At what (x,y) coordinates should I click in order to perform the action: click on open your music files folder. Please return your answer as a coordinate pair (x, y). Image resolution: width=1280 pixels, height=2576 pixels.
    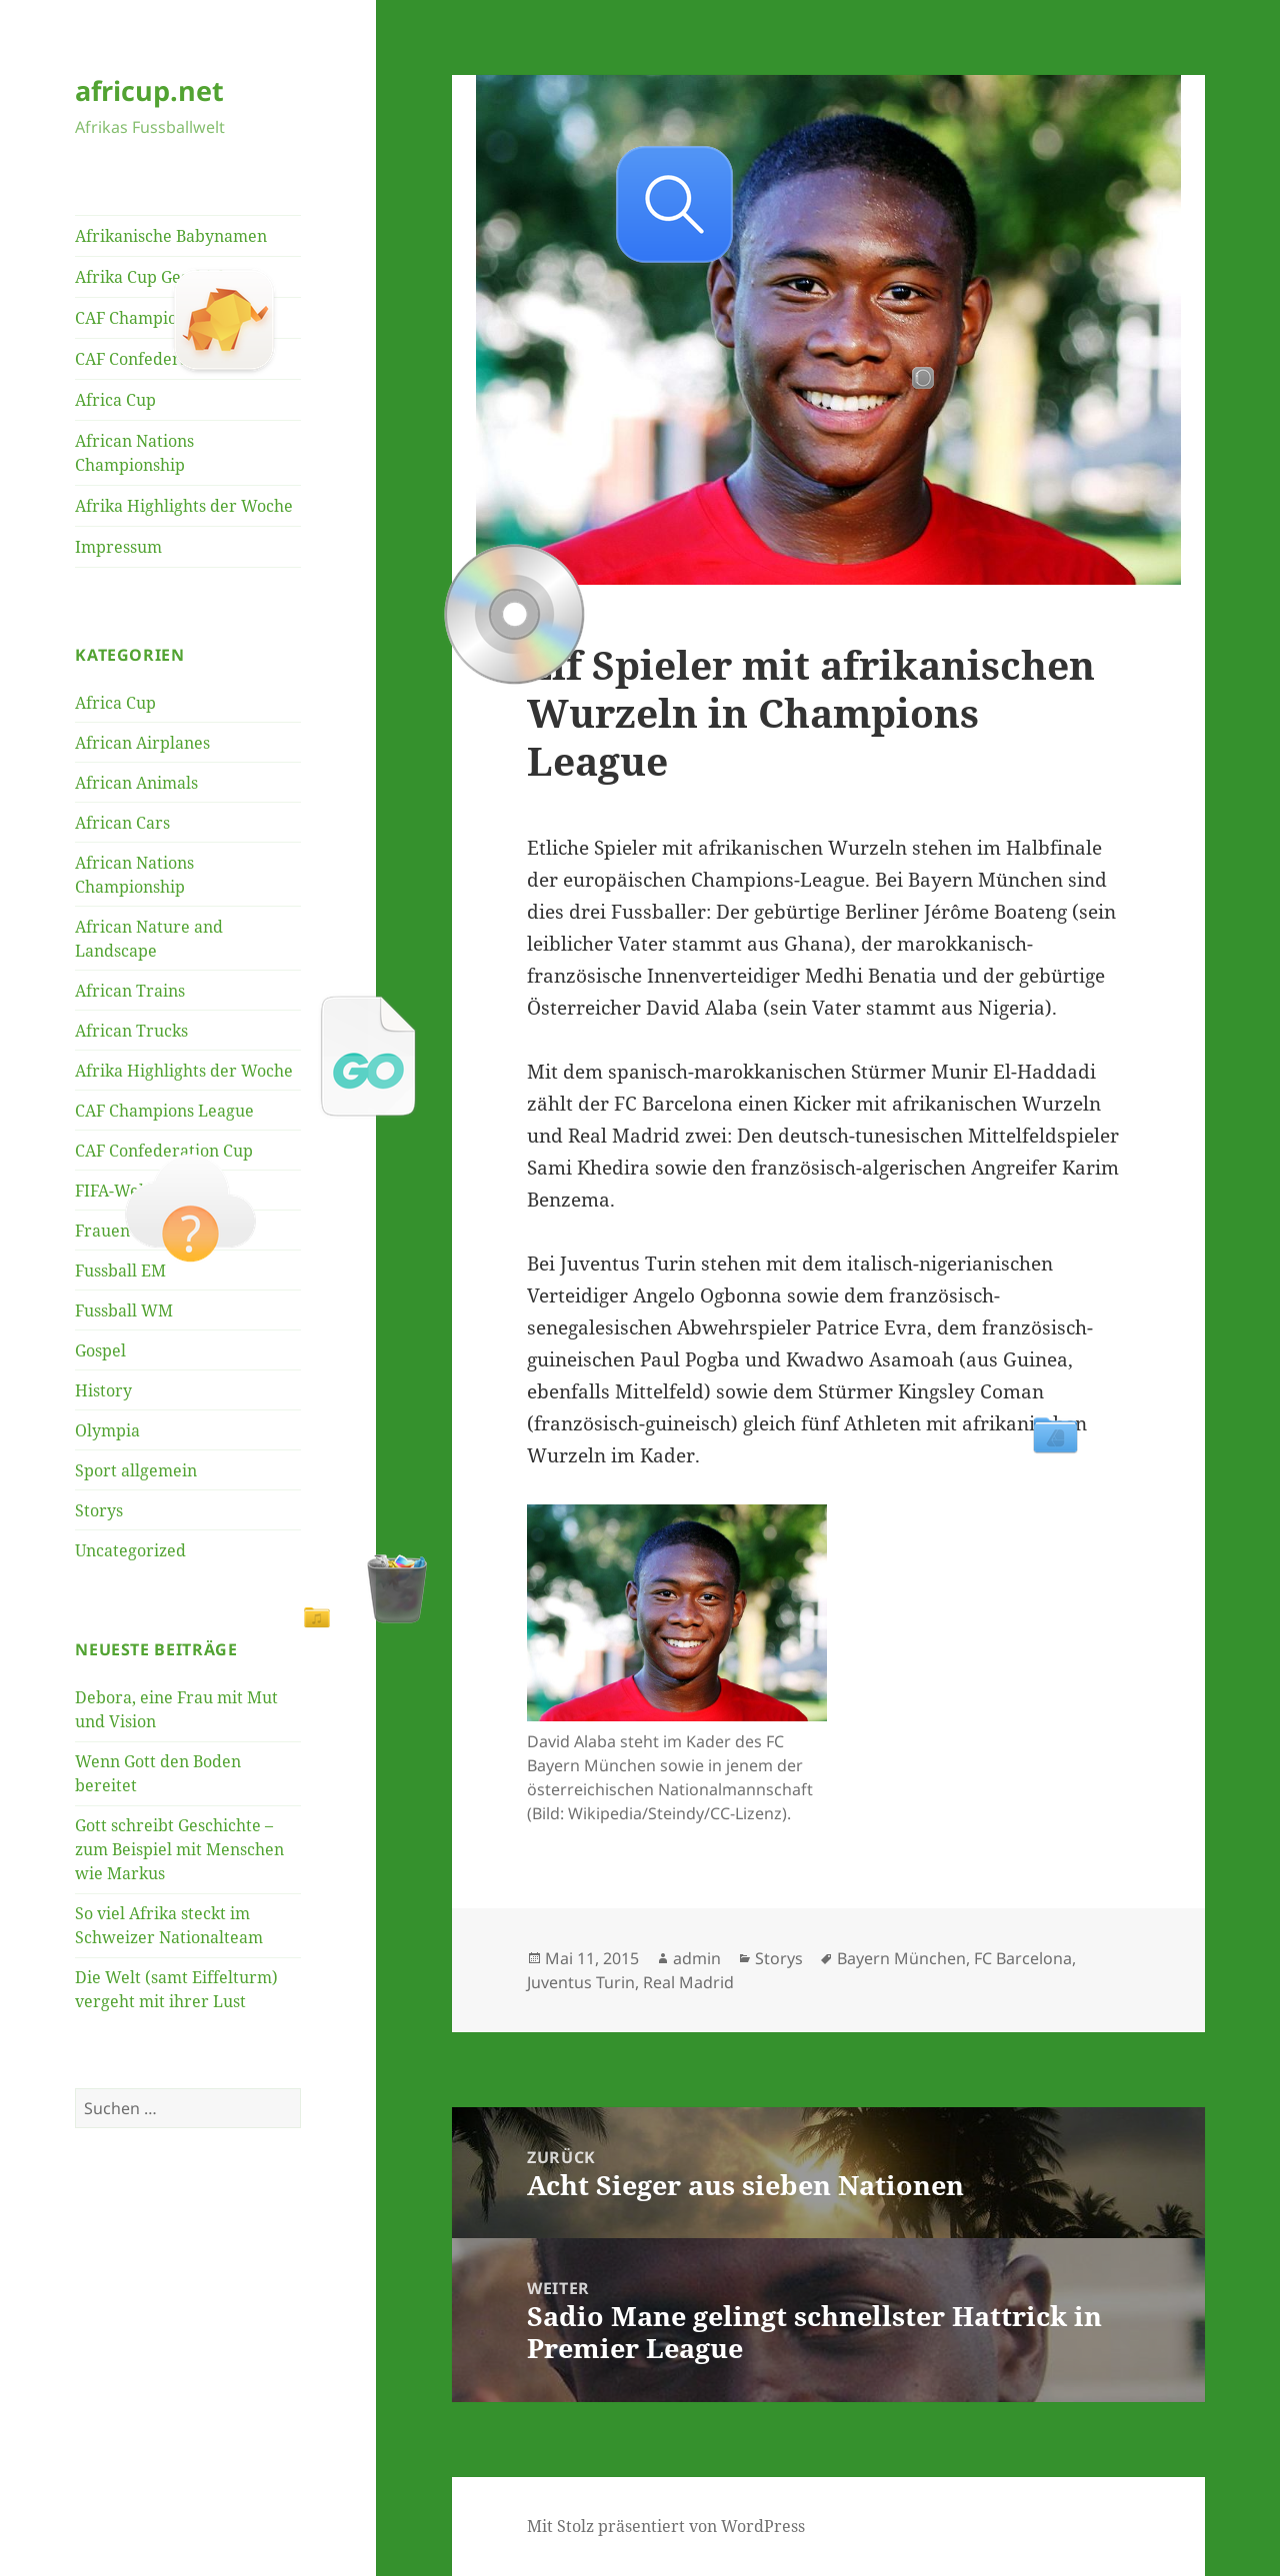
    Looking at the image, I should click on (317, 1617).